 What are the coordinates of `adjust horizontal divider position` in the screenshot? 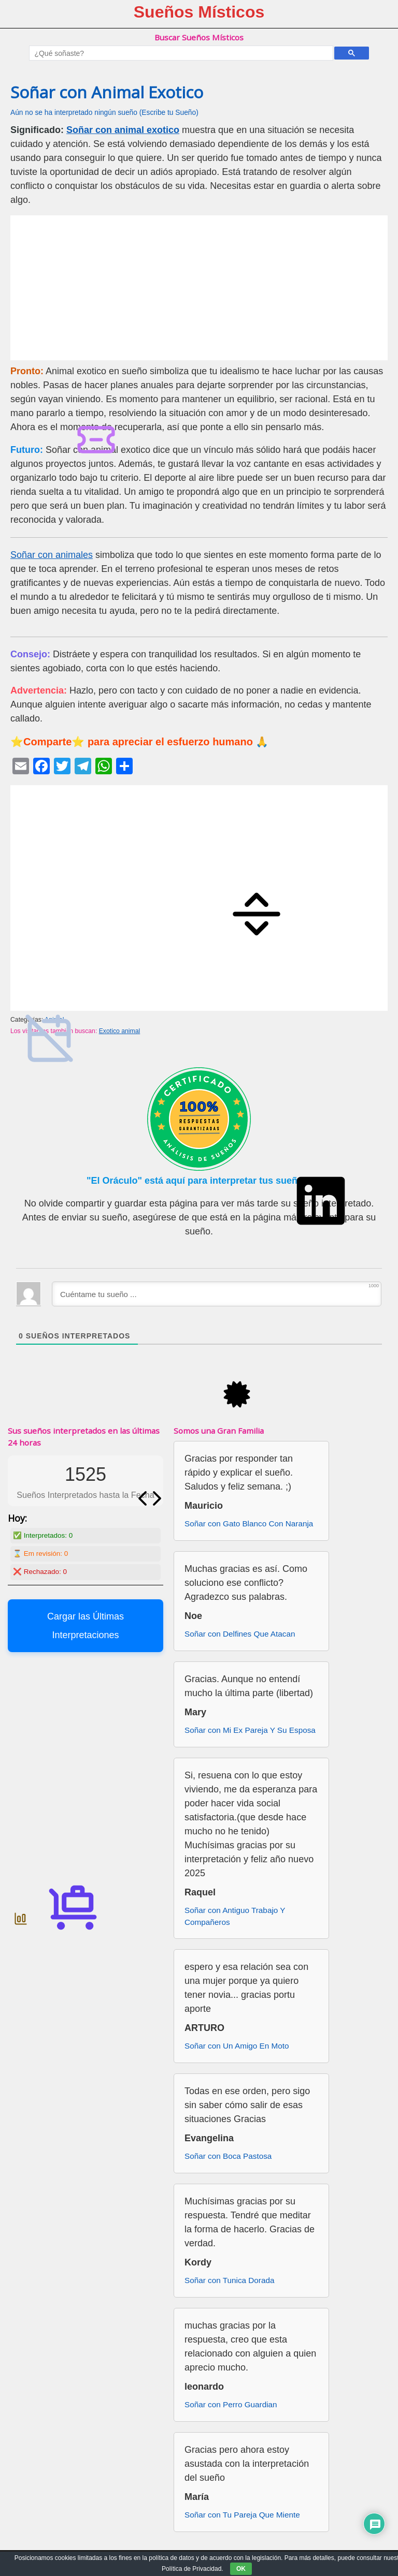 It's located at (257, 914).